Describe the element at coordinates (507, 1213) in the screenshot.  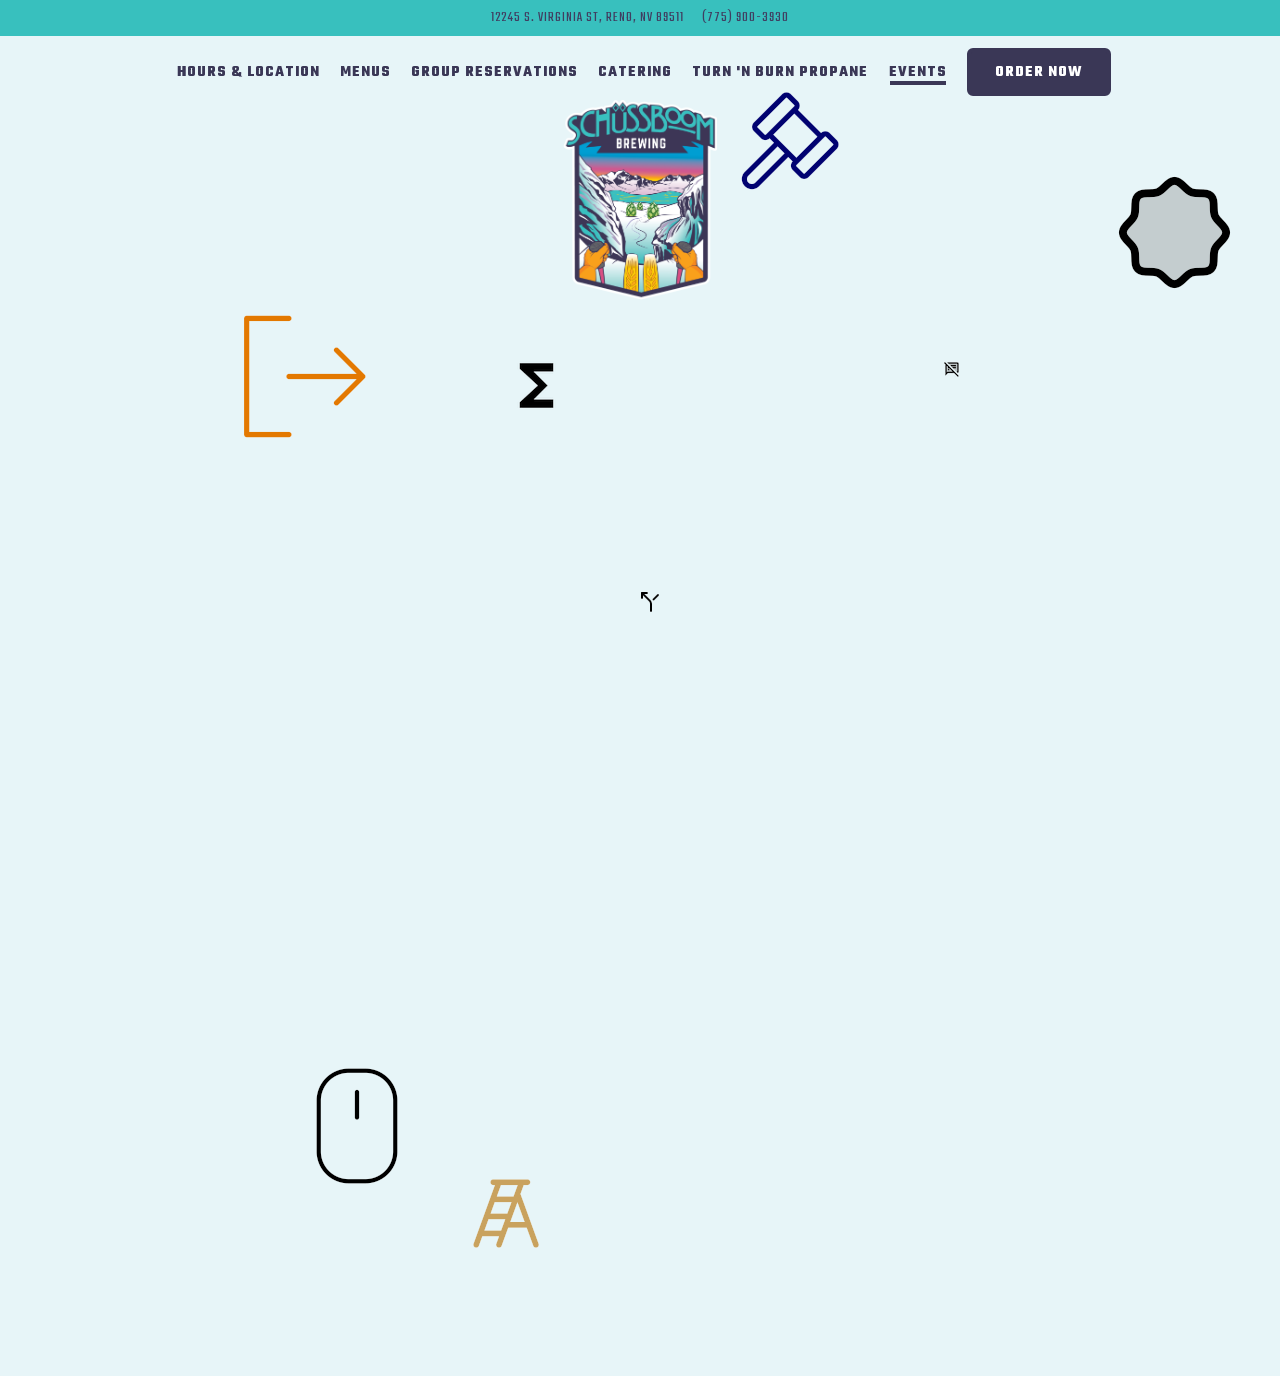
I see `access tools or equipment section` at that location.